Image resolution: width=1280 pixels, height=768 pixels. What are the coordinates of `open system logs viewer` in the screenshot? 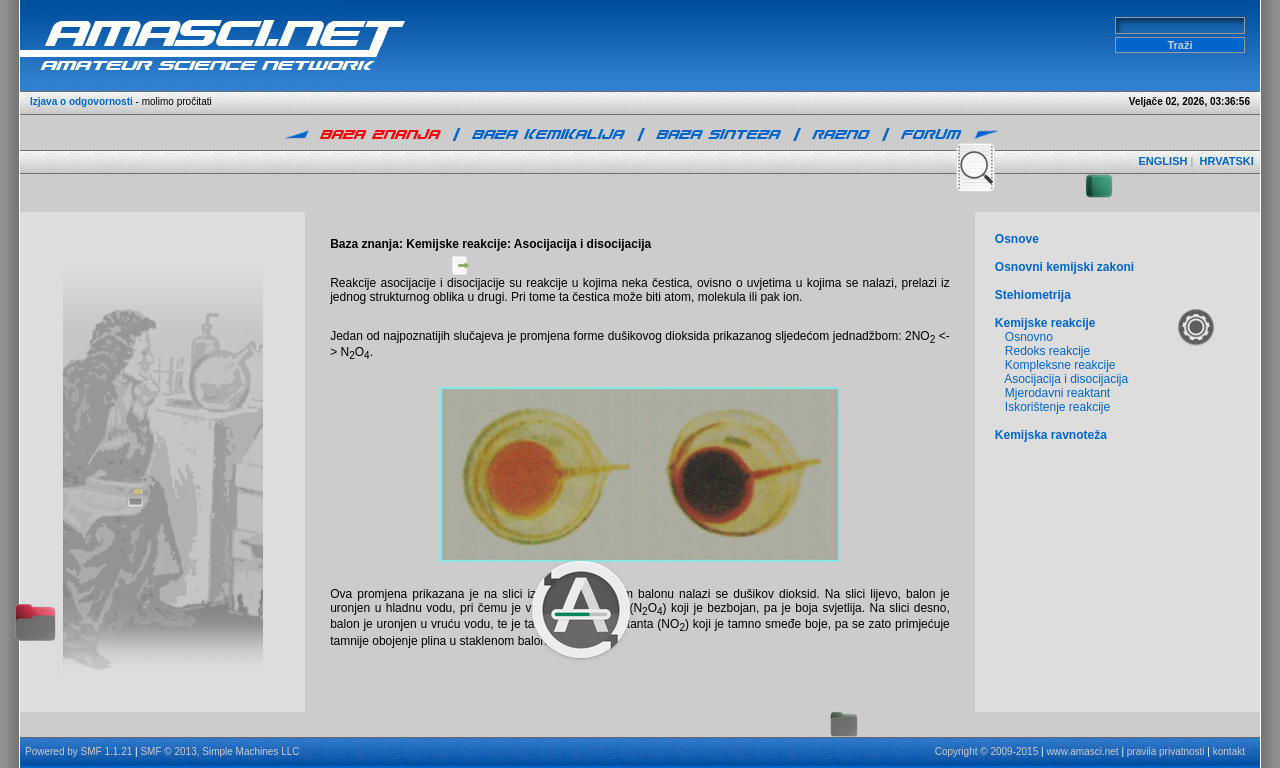 It's located at (975, 167).